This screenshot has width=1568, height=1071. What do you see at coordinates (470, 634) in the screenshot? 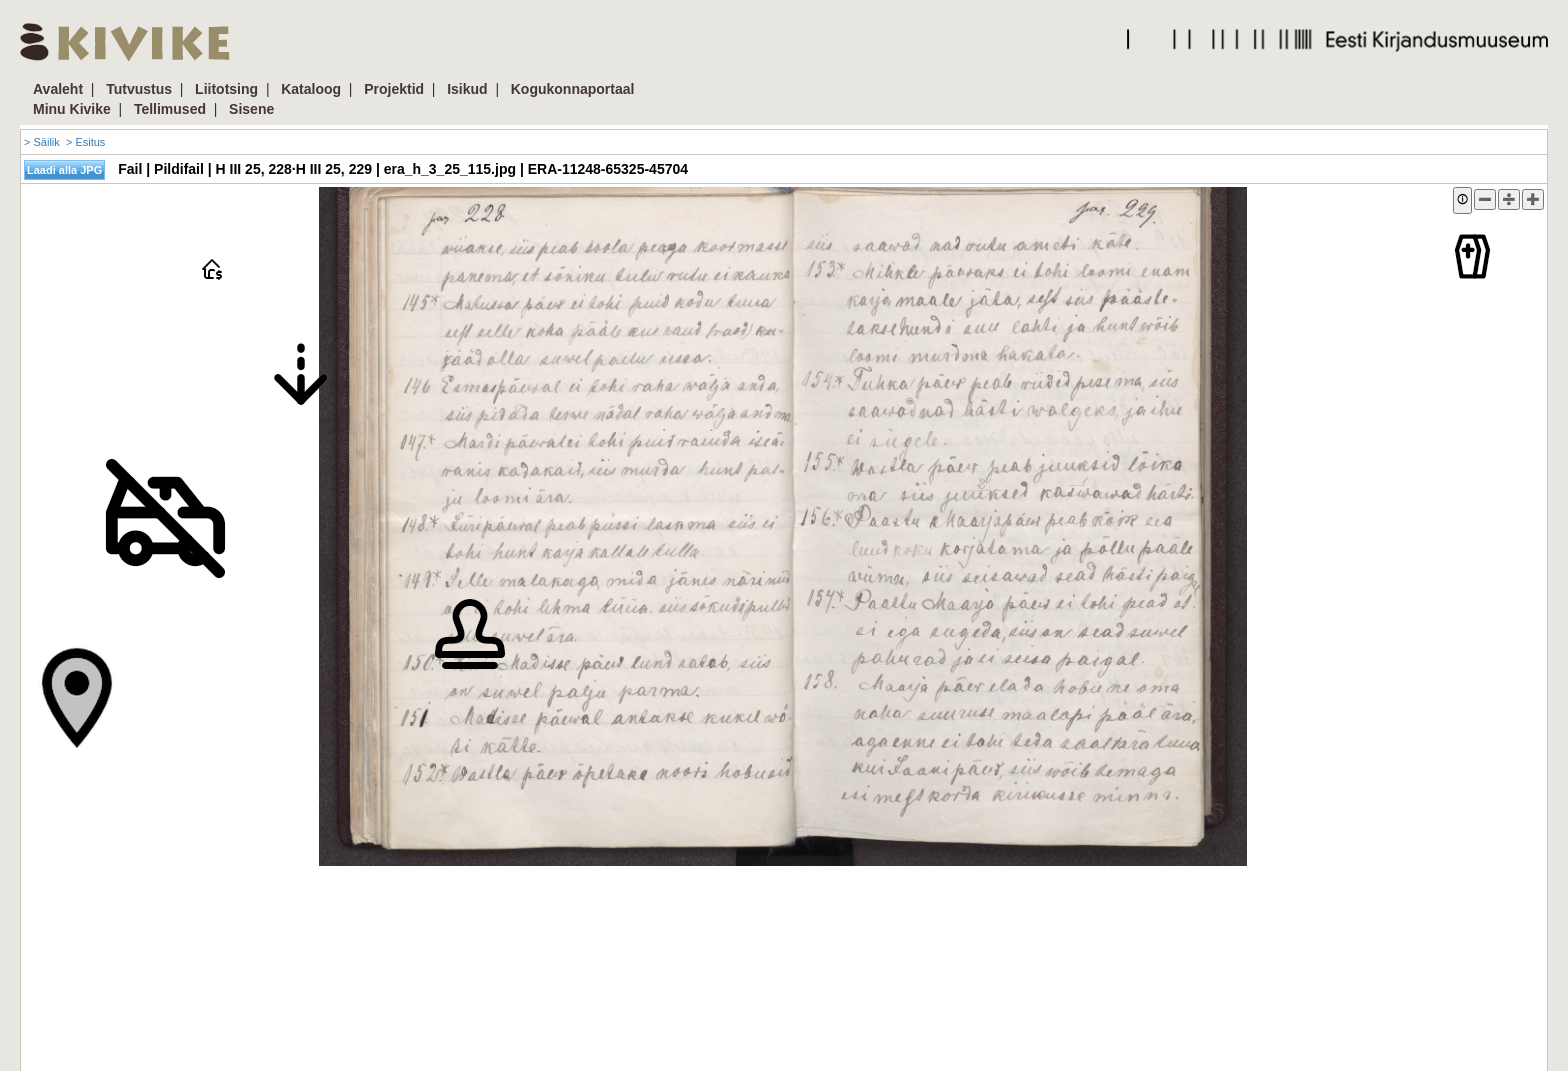
I see `apply a stamp or approval mark` at bounding box center [470, 634].